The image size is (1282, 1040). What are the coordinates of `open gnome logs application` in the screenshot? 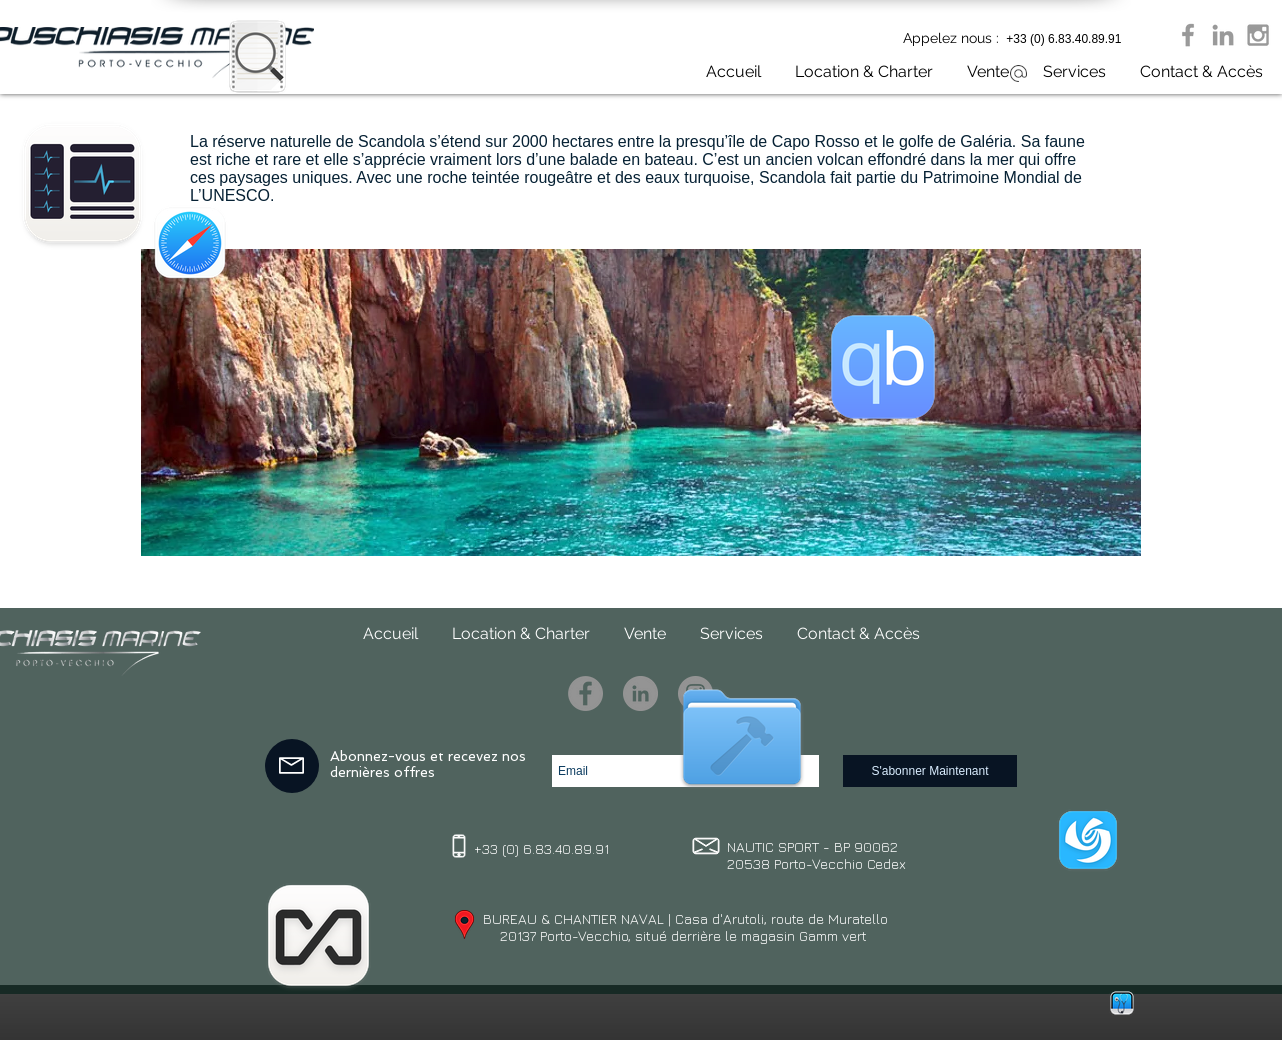 It's located at (257, 56).